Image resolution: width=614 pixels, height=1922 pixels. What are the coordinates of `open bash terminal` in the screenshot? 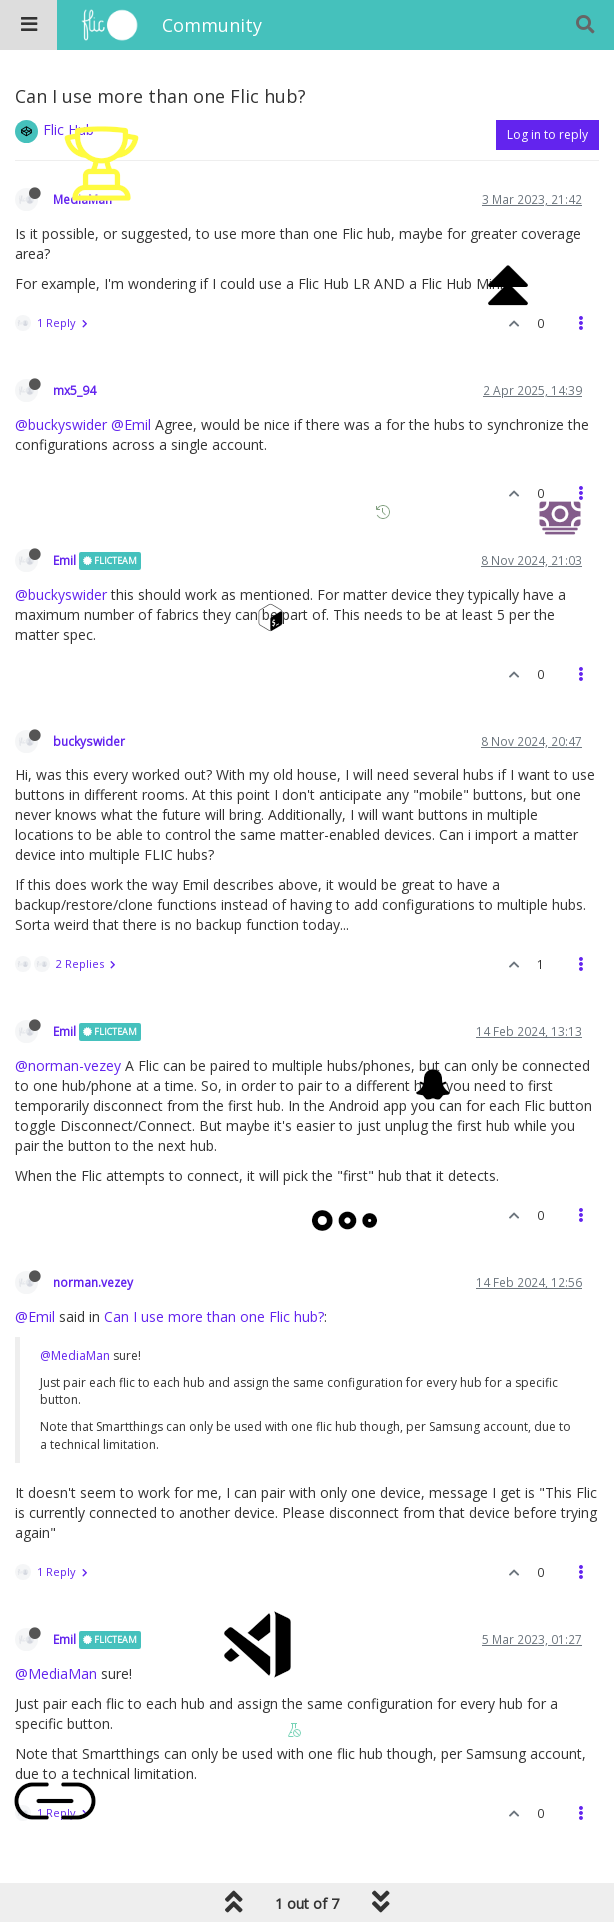 It's located at (270, 617).